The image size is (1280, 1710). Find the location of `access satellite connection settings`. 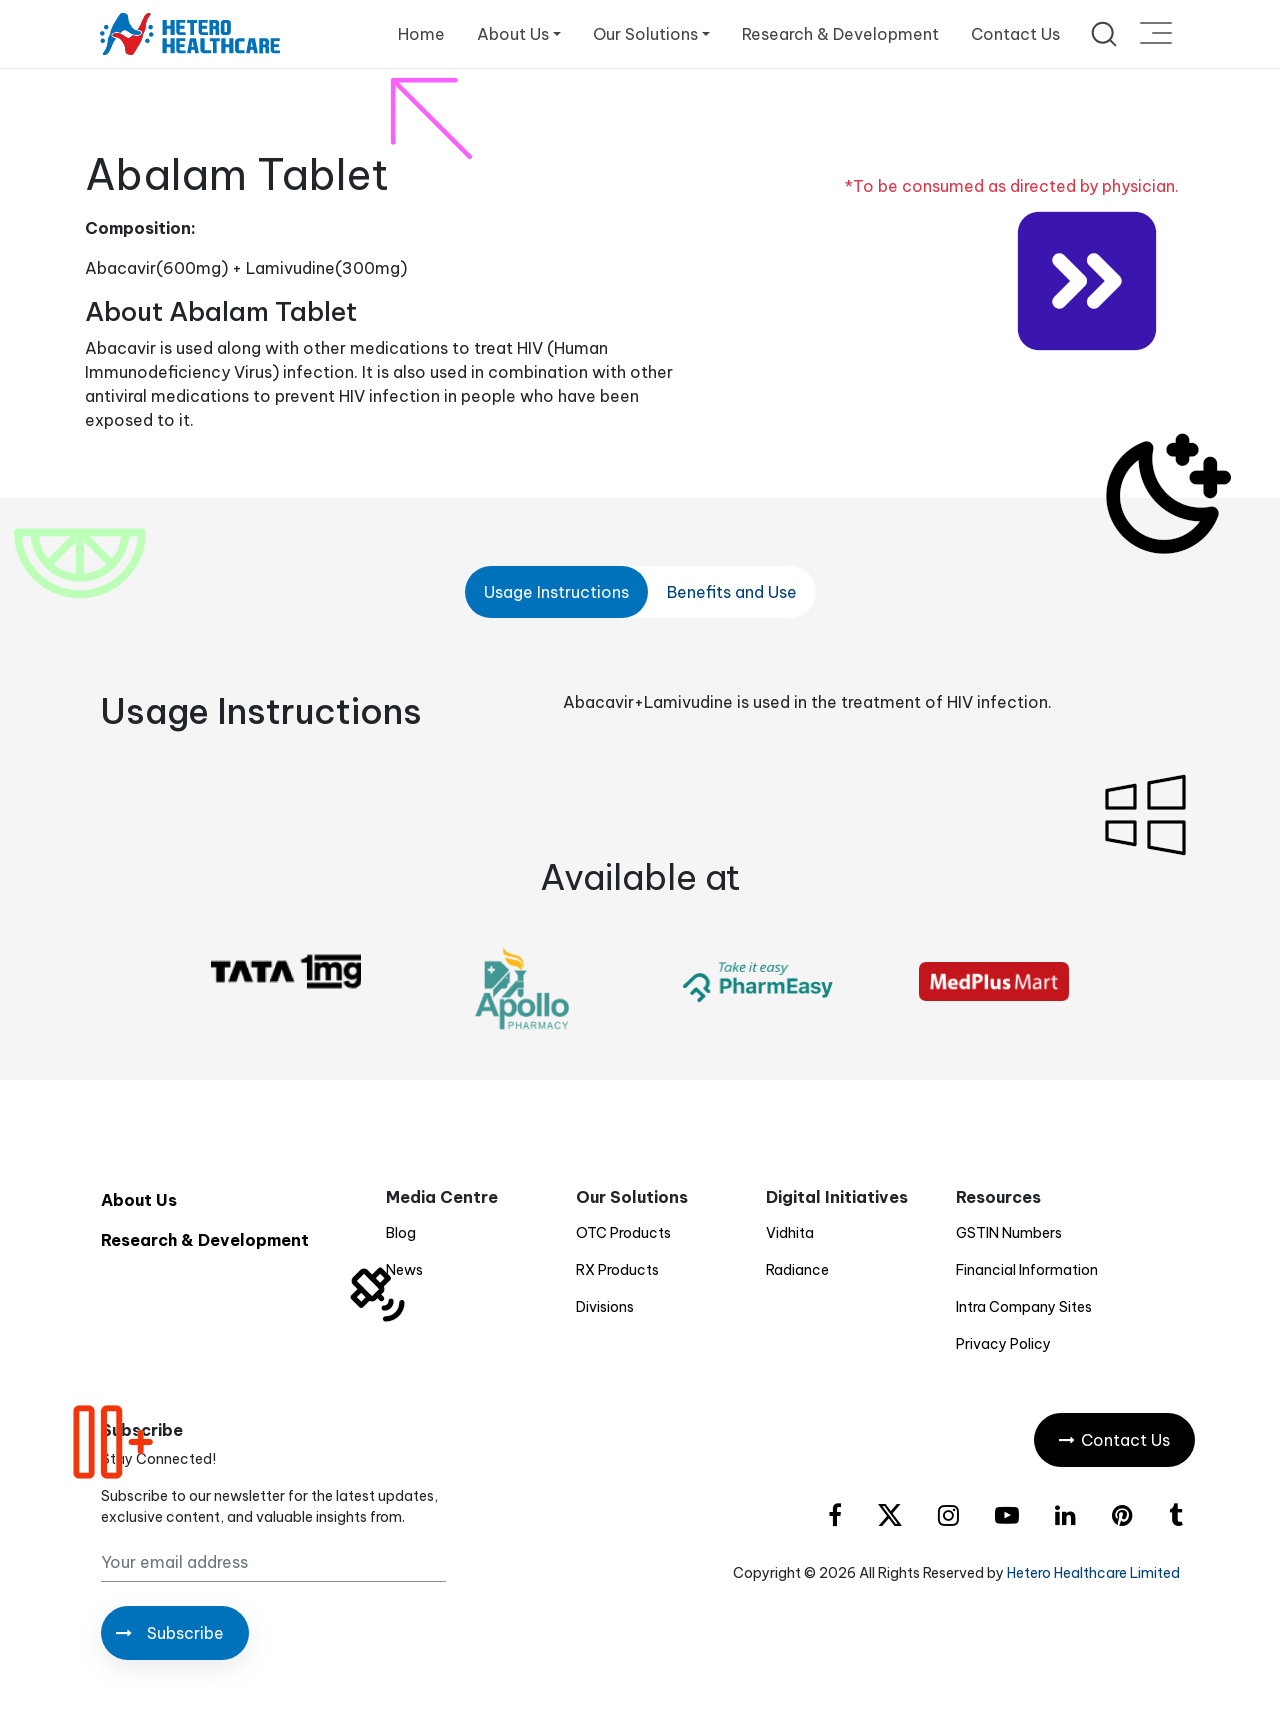

access satellite connection settings is located at coordinates (377, 1294).